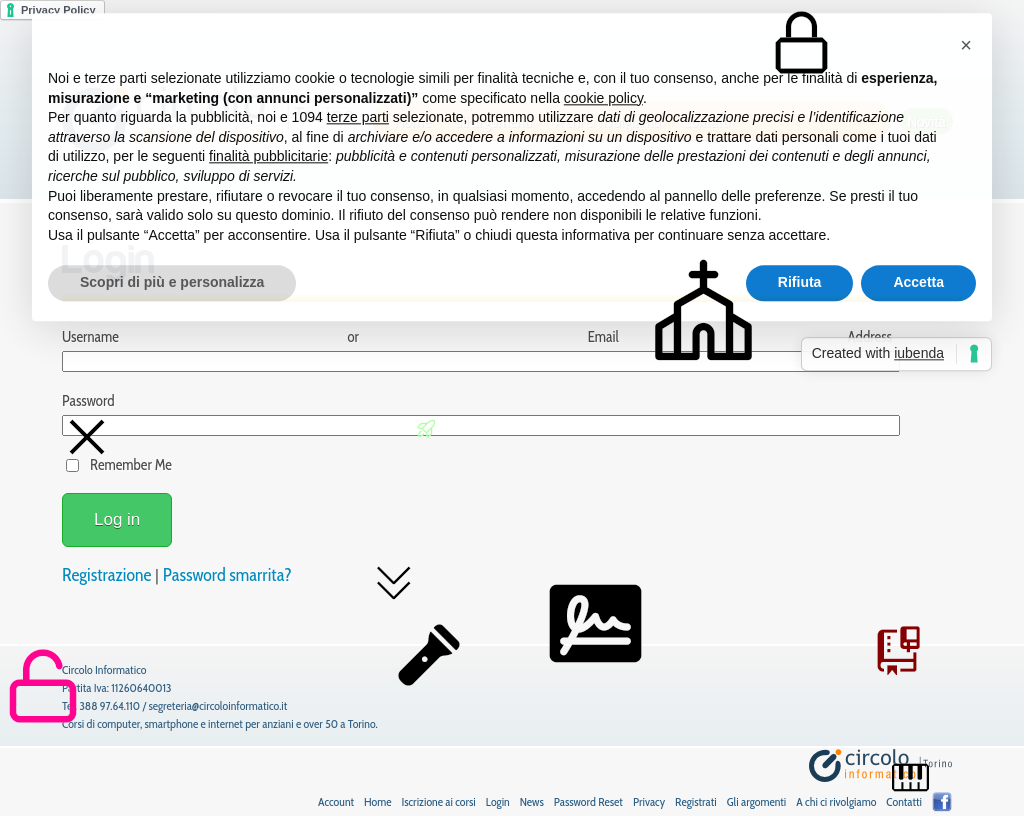 This screenshot has width=1024, height=816. Describe the element at coordinates (910, 777) in the screenshot. I see `open piano or keyboard instrument tool` at that location.